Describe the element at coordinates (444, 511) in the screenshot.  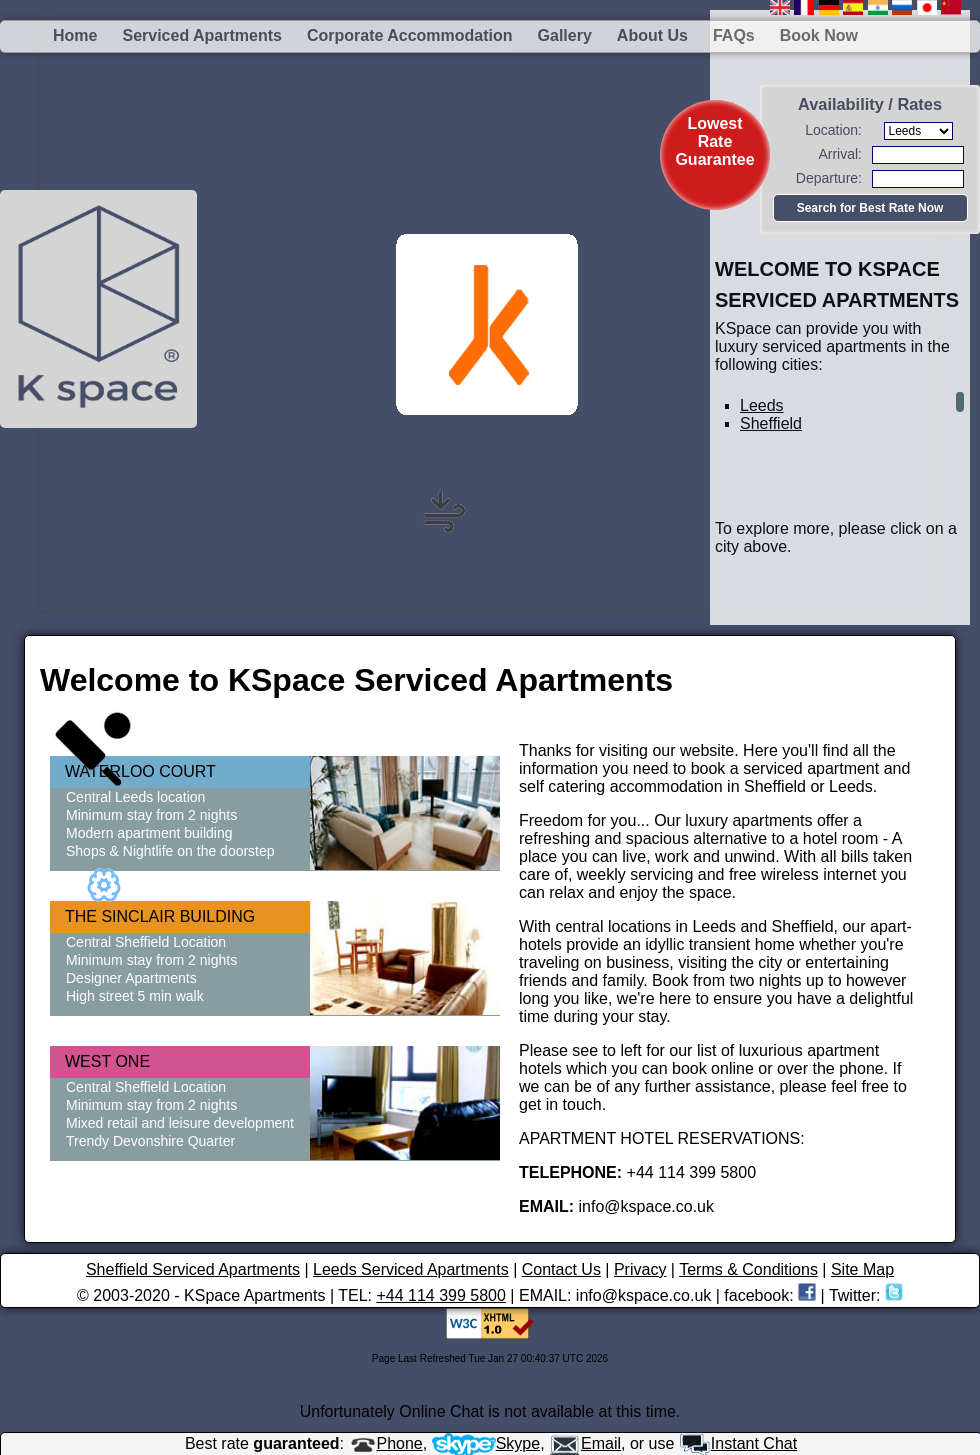
I see `indicates wind direction moving downward` at that location.